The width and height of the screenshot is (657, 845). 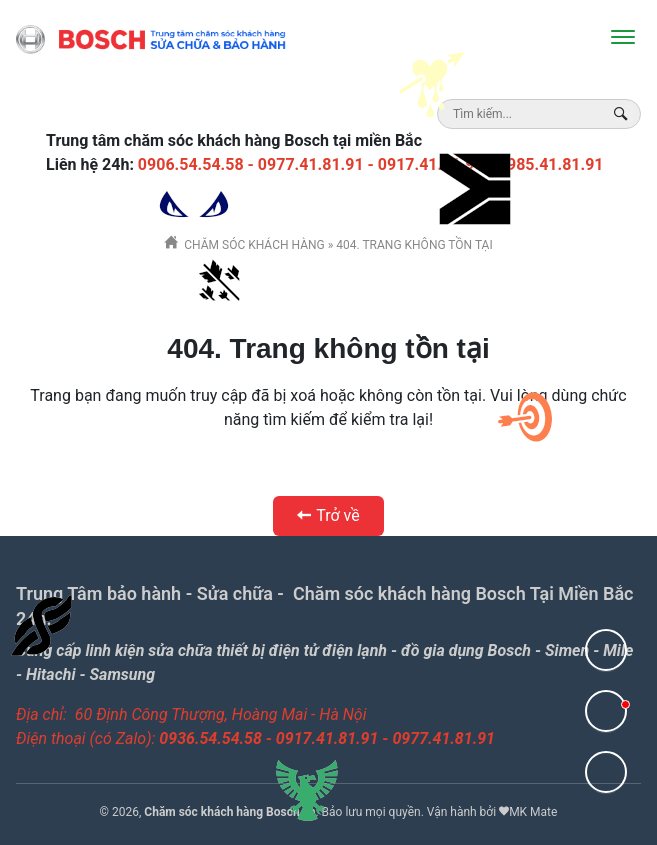 What do you see at coordinates (194, 204) in the screenshot?
I see `indicates an enemy or hostile character` at bounding box center [194, 204].